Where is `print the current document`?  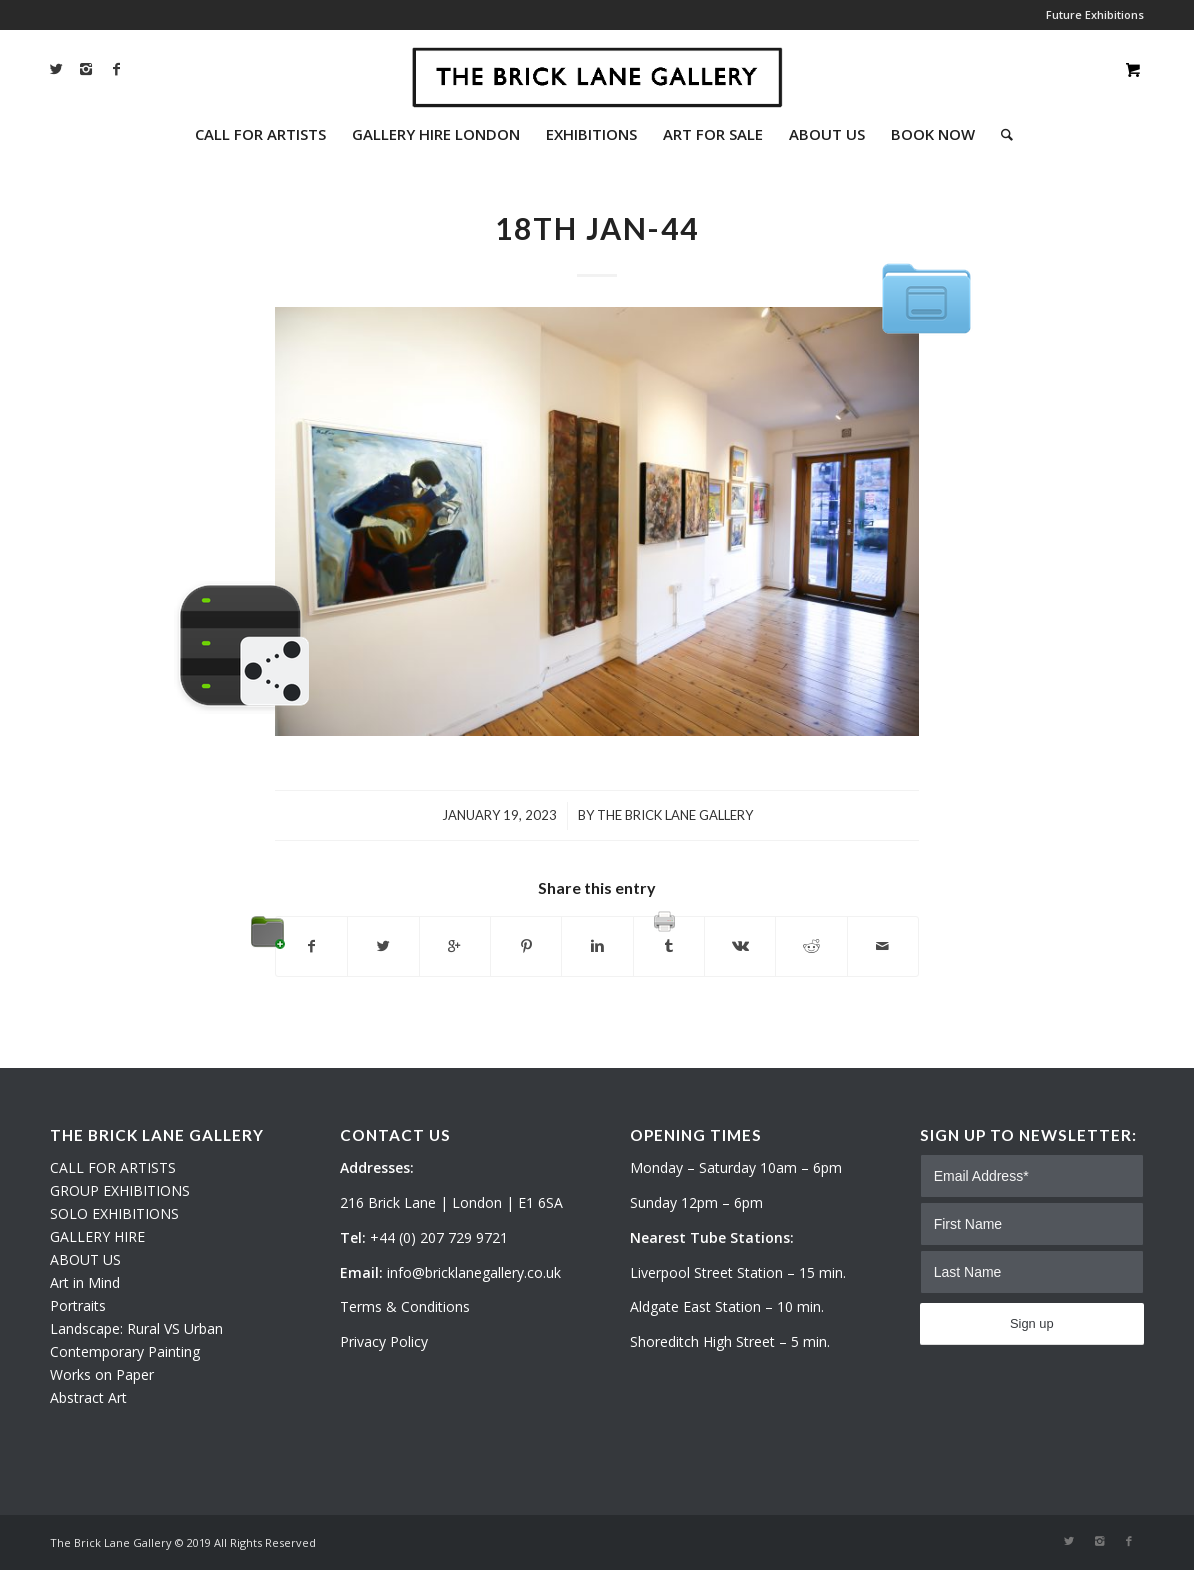
print the current document is located at coordinates (664, 921).